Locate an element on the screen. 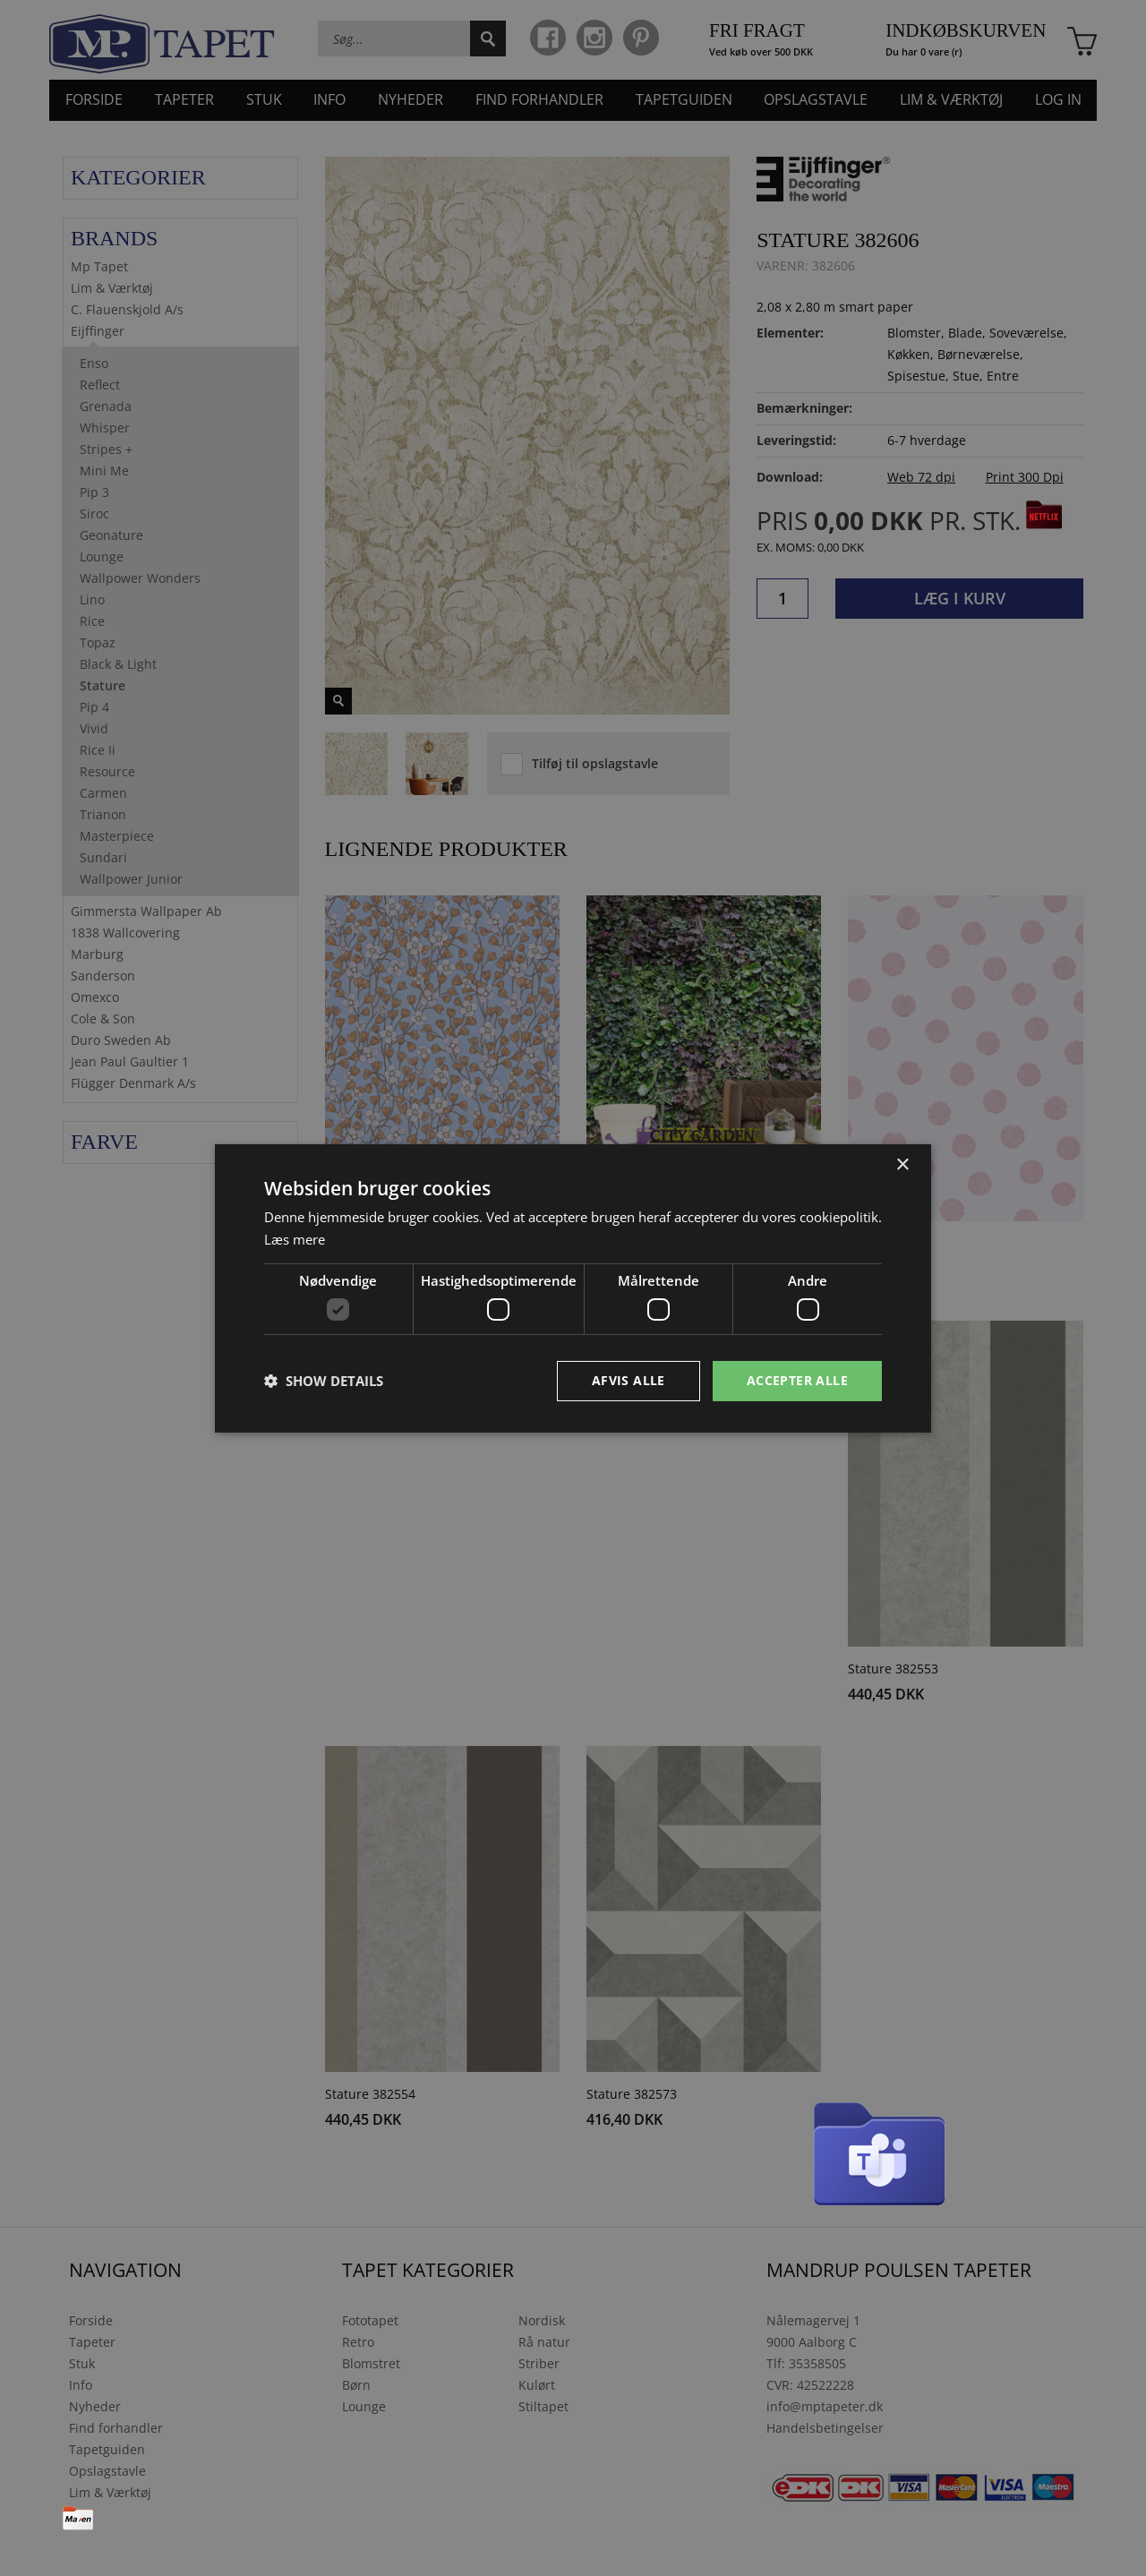 This screenshot has height=2576, width=1146. open microsoft teams files folder is located at coordinates (878, 2157).